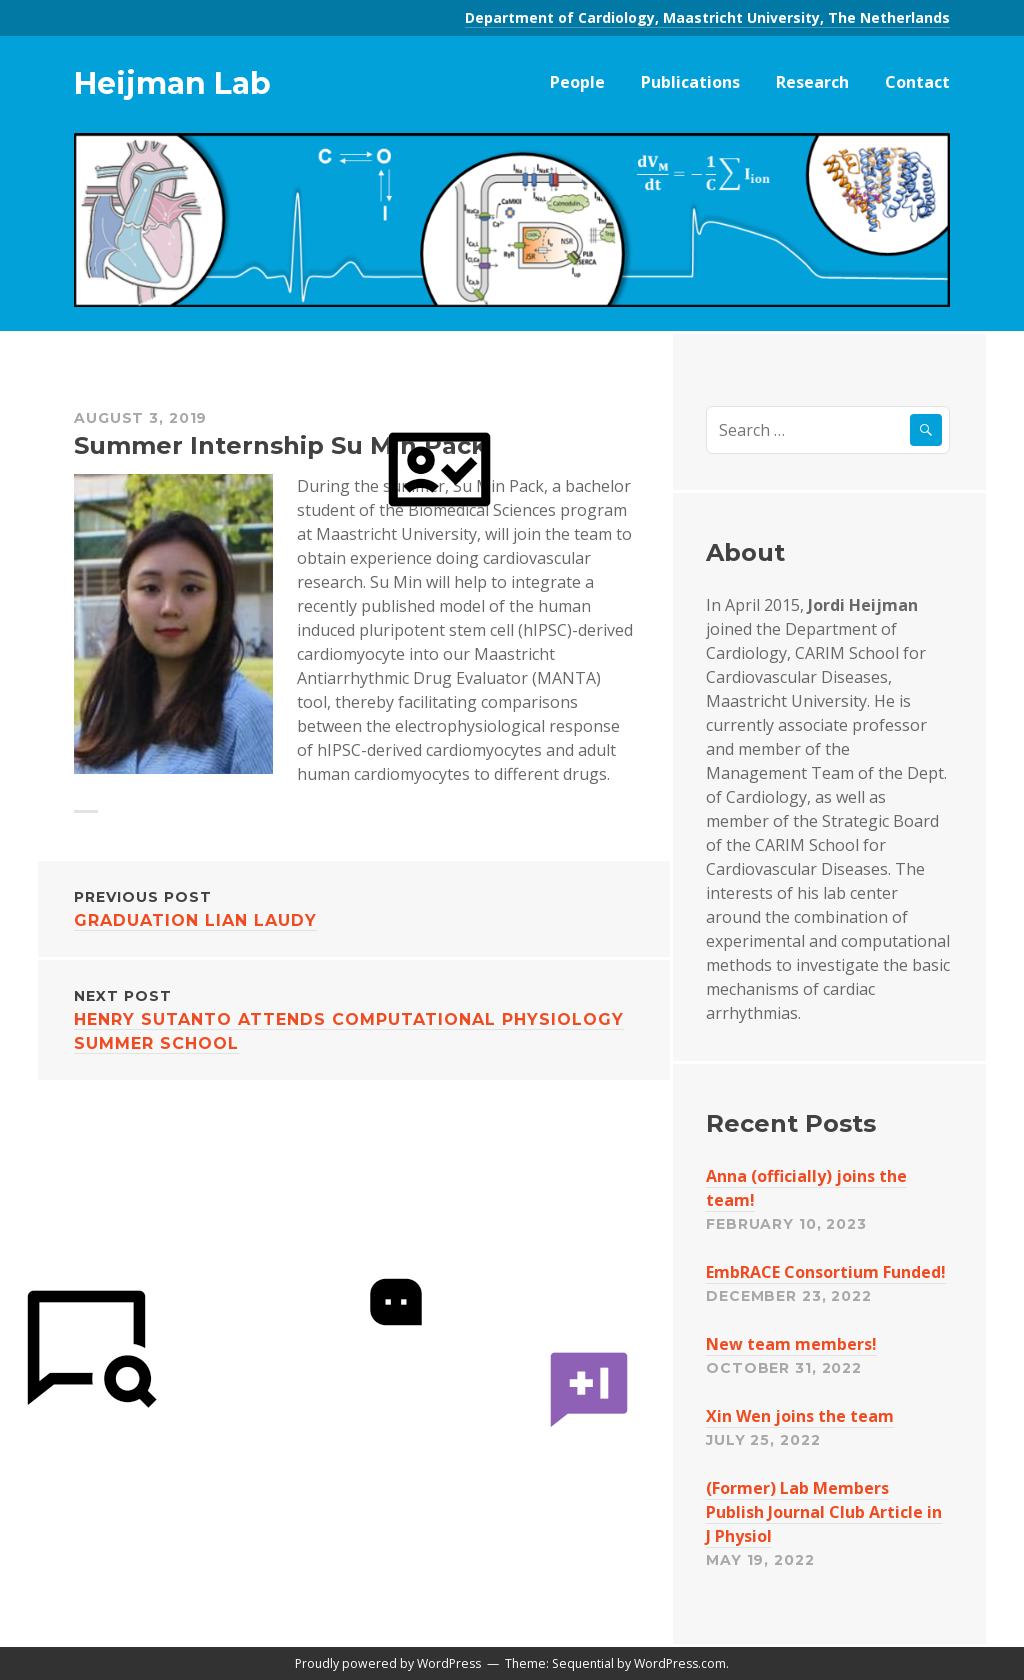 The height and width of the screenshot is (1680, 1024). What do you see at coordinates (396, 1302) in the screenshot?
I see `open messaging or chat app` at bounding box center [396, 1302].